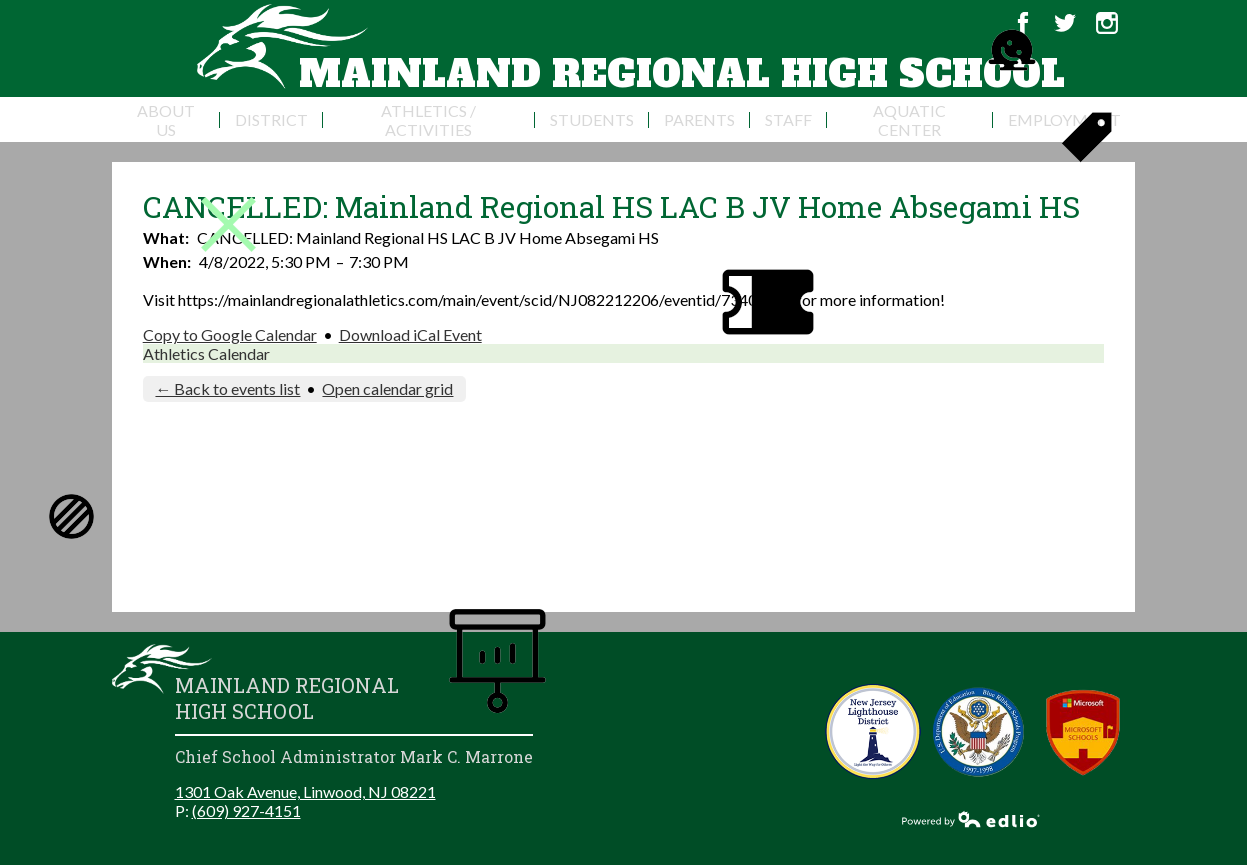  Describe the element at coordinates (1087, 136) in the screenshot. I see `view or apply tags to an item` at that location.